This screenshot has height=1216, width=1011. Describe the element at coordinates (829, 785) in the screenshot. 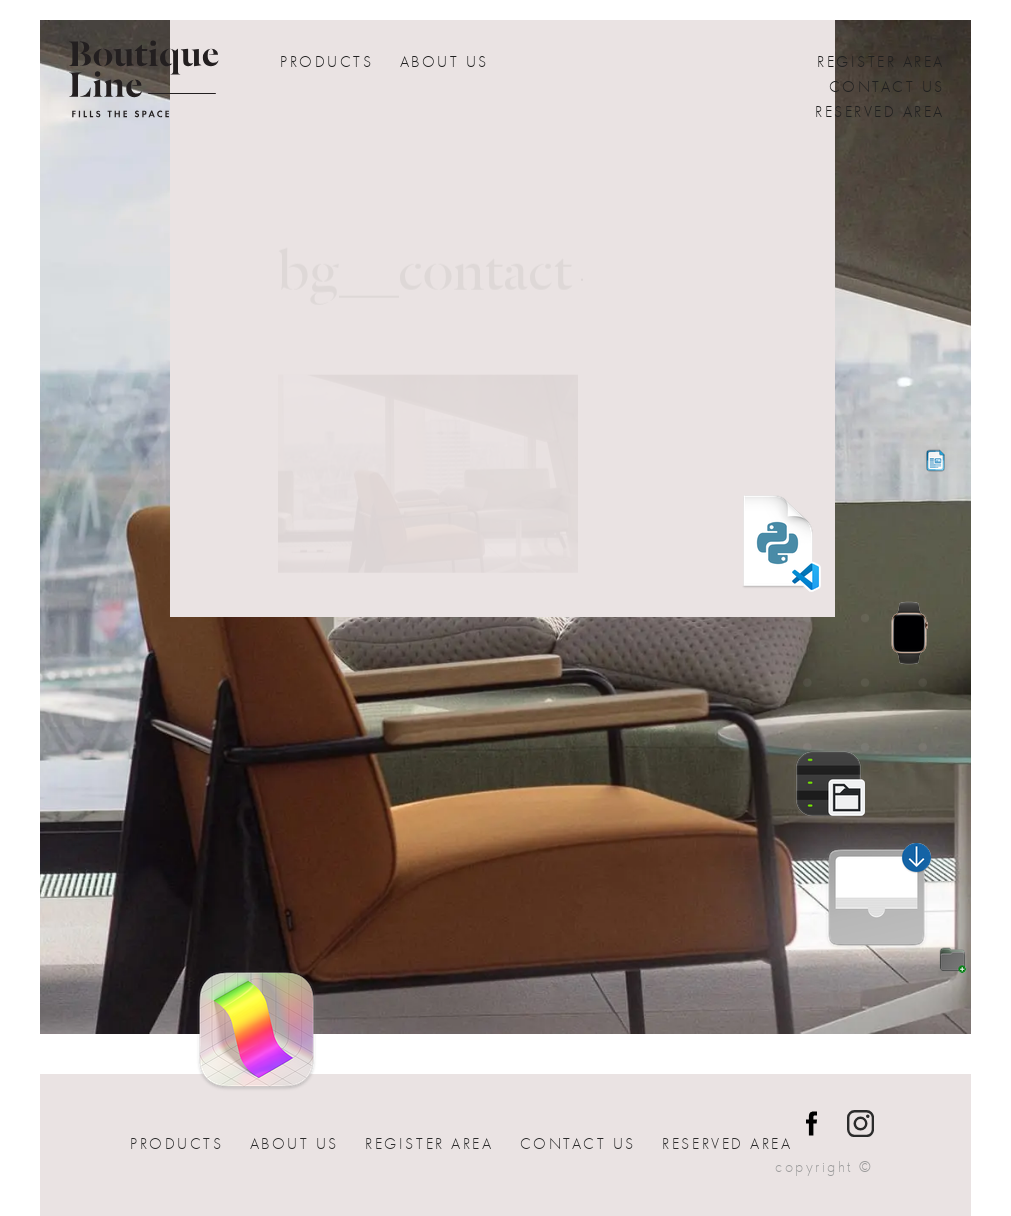

I see `configure ftp server settings` at that location.